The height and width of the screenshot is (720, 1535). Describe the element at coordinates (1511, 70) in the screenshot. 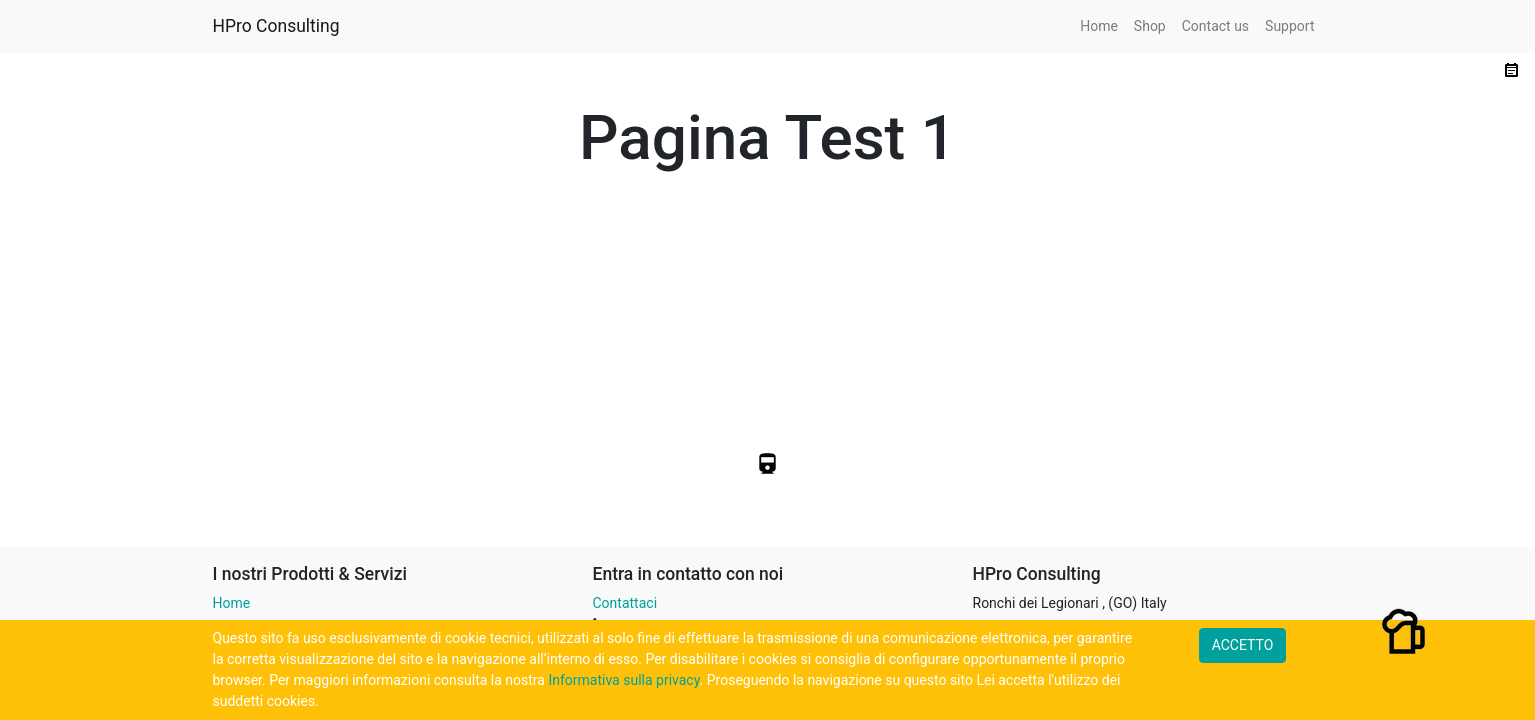

I see `view event details or notes` at that location.